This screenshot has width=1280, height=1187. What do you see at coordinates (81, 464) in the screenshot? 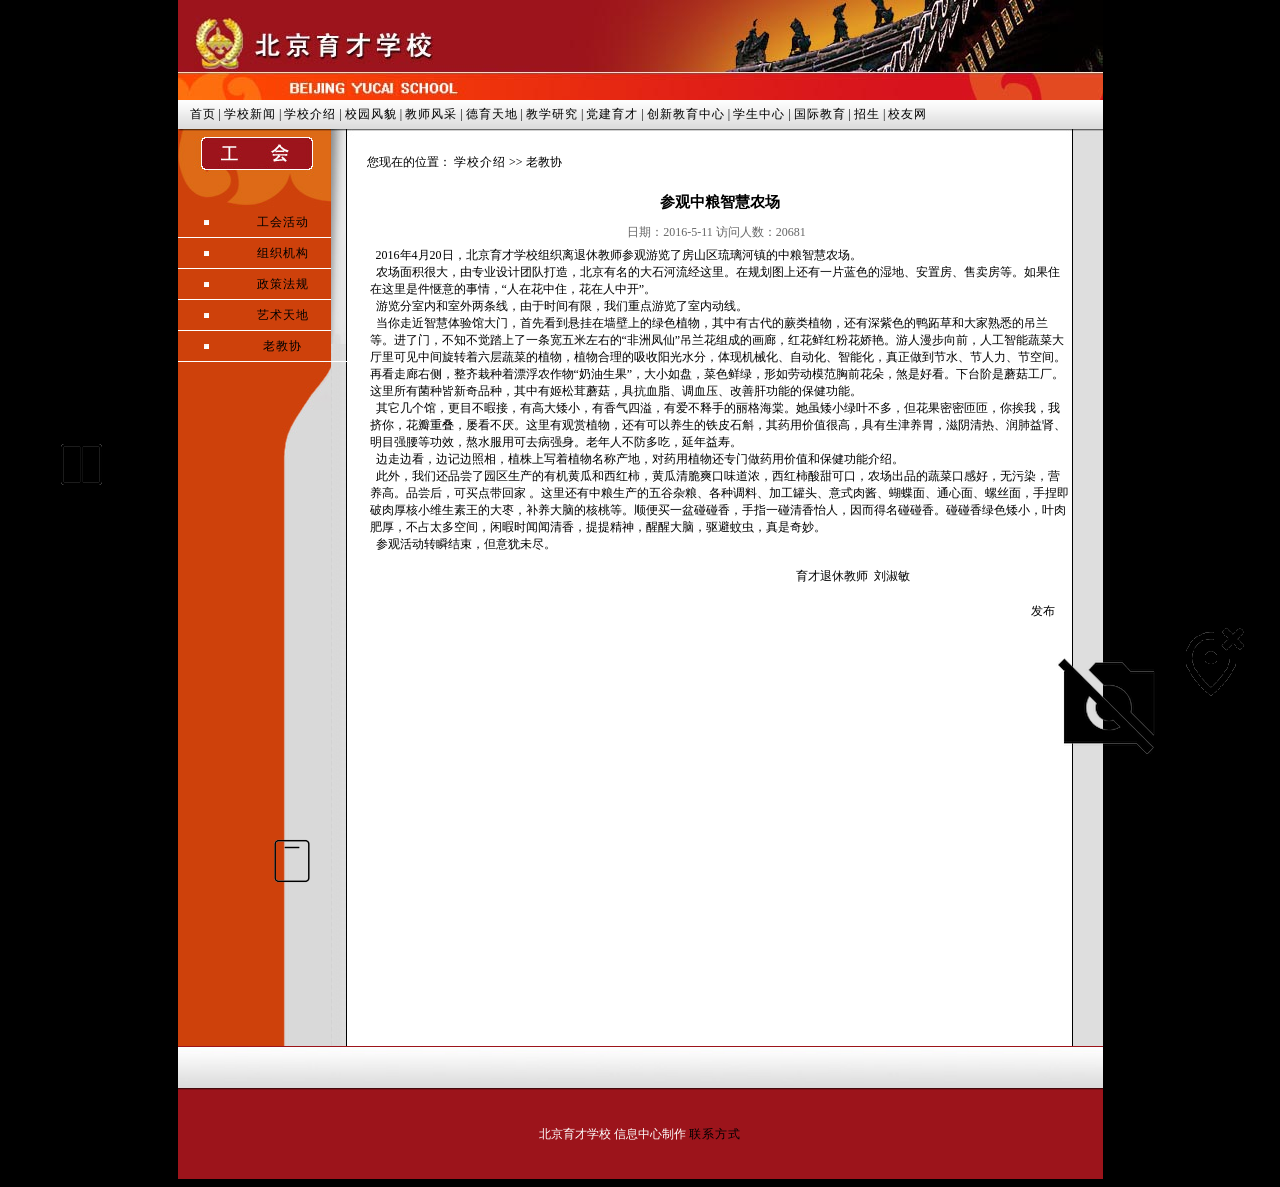
I see `split view horizontally into two panels` at bounding box center [81, 464].